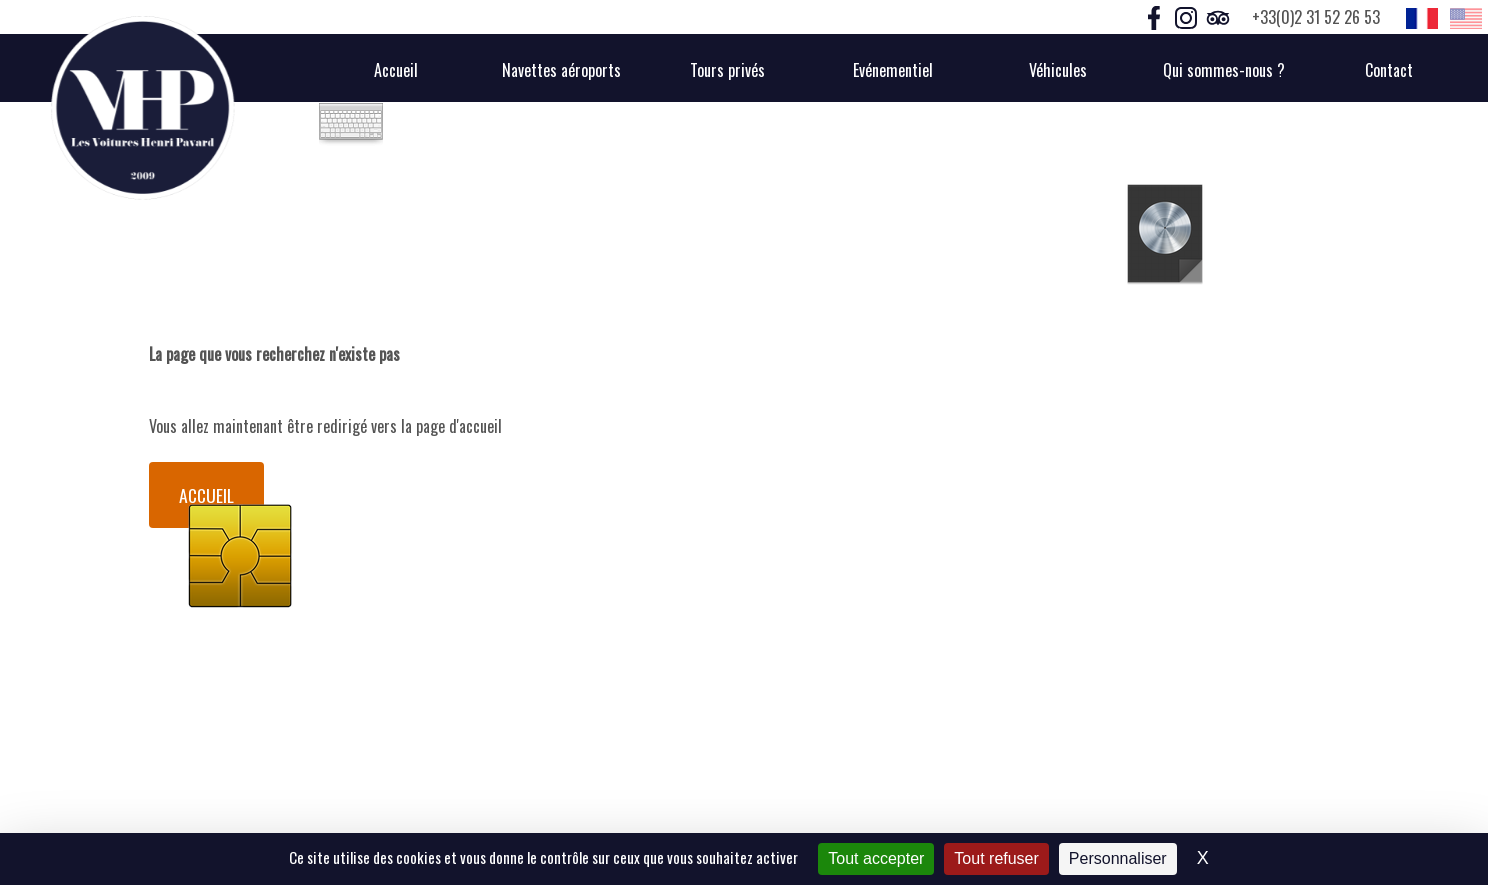  What do you see at coordinates (351, 114) in the screenshot?
I see `bluetooth keyboard connected` at bounding box center [351, 114].